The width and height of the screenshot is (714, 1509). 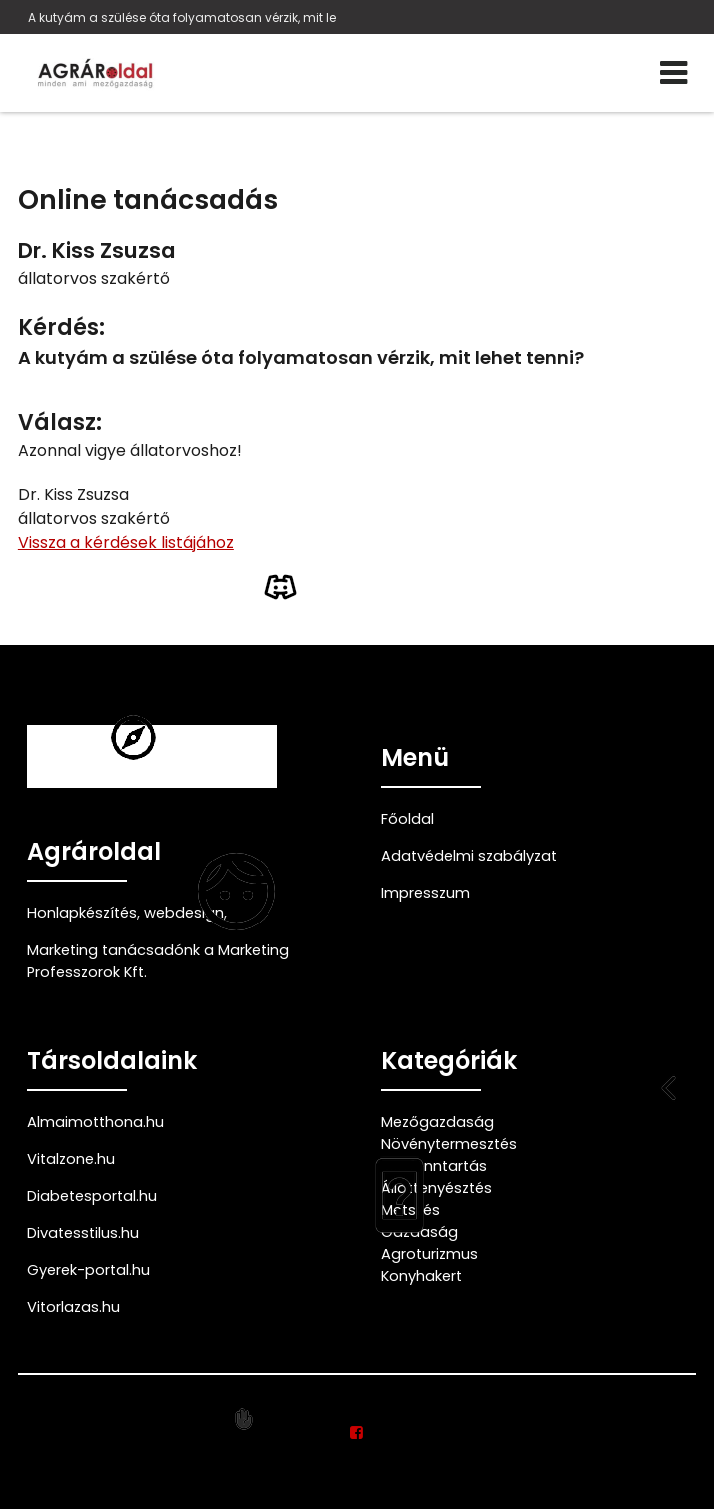 I want to click on go back to the previous screen, so click(x=669, y=1088).